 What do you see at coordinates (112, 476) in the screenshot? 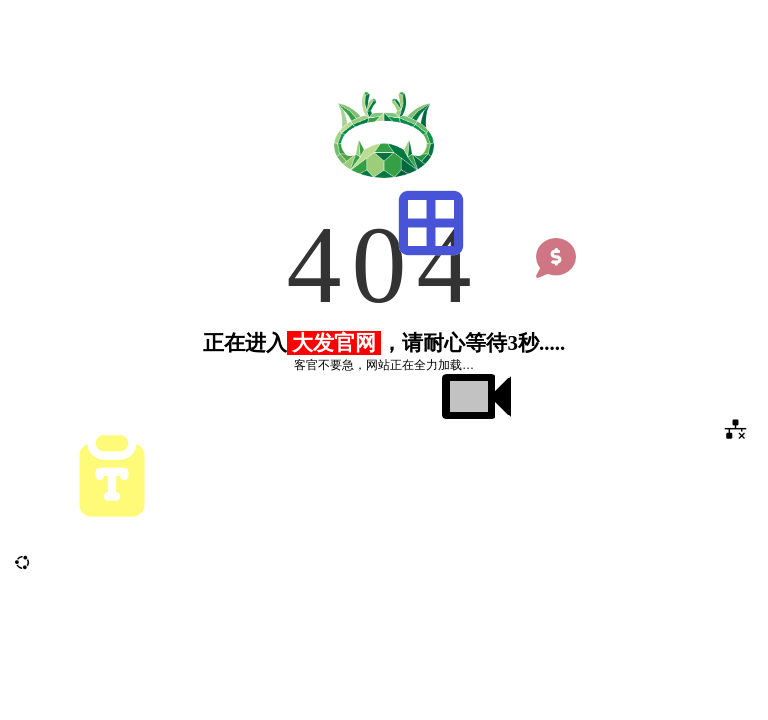
I see `access copied text formatting options` at bounding box center [112, 476].